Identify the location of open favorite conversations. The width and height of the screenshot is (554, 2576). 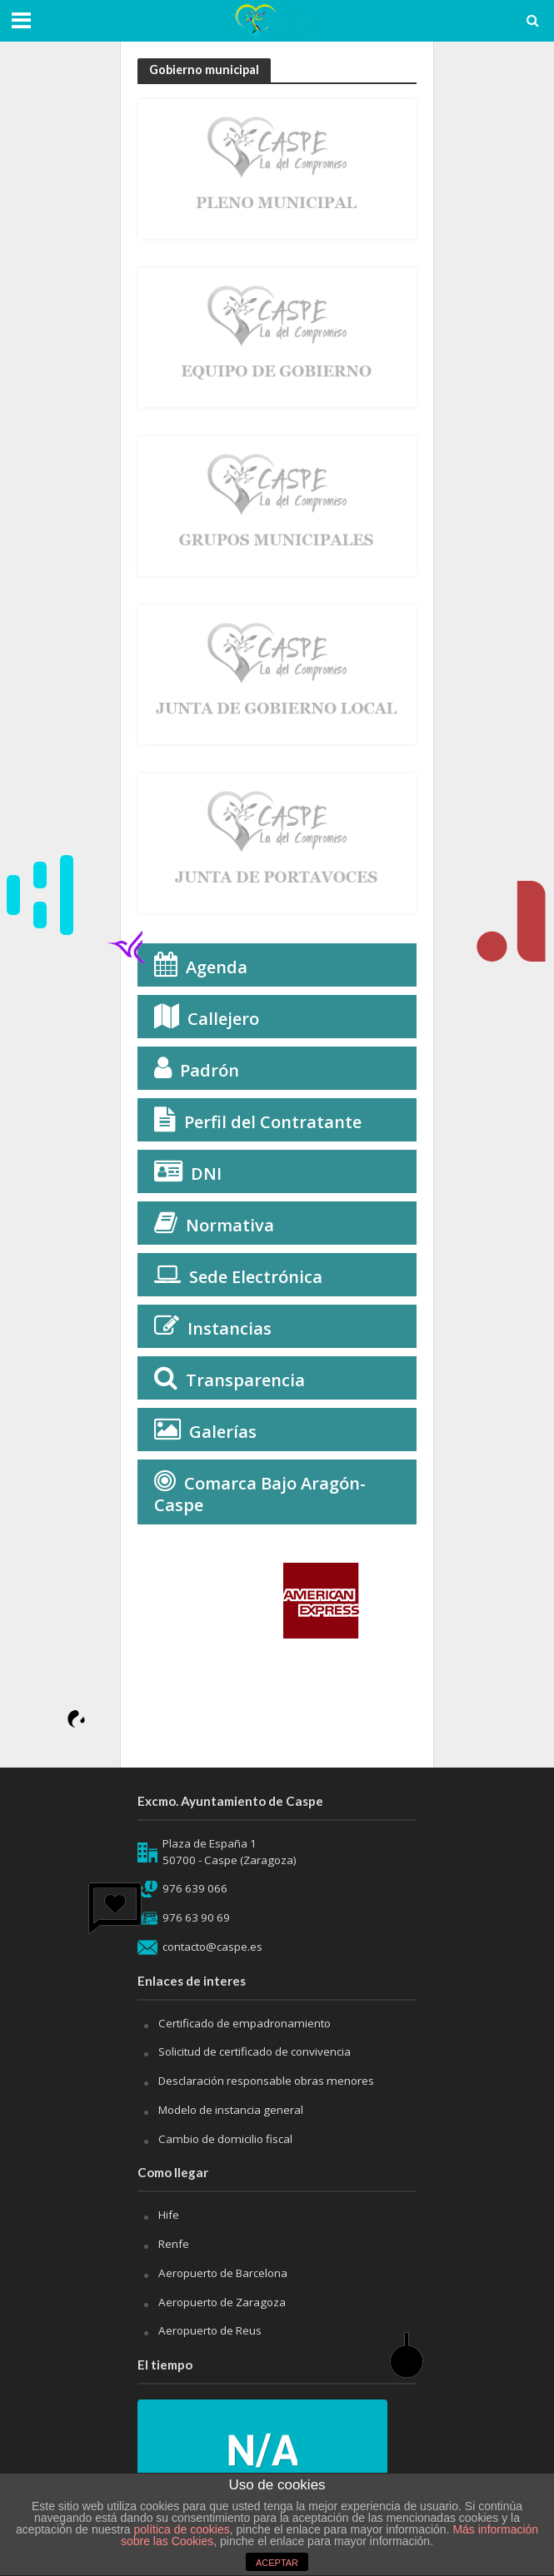
(115, 1907).